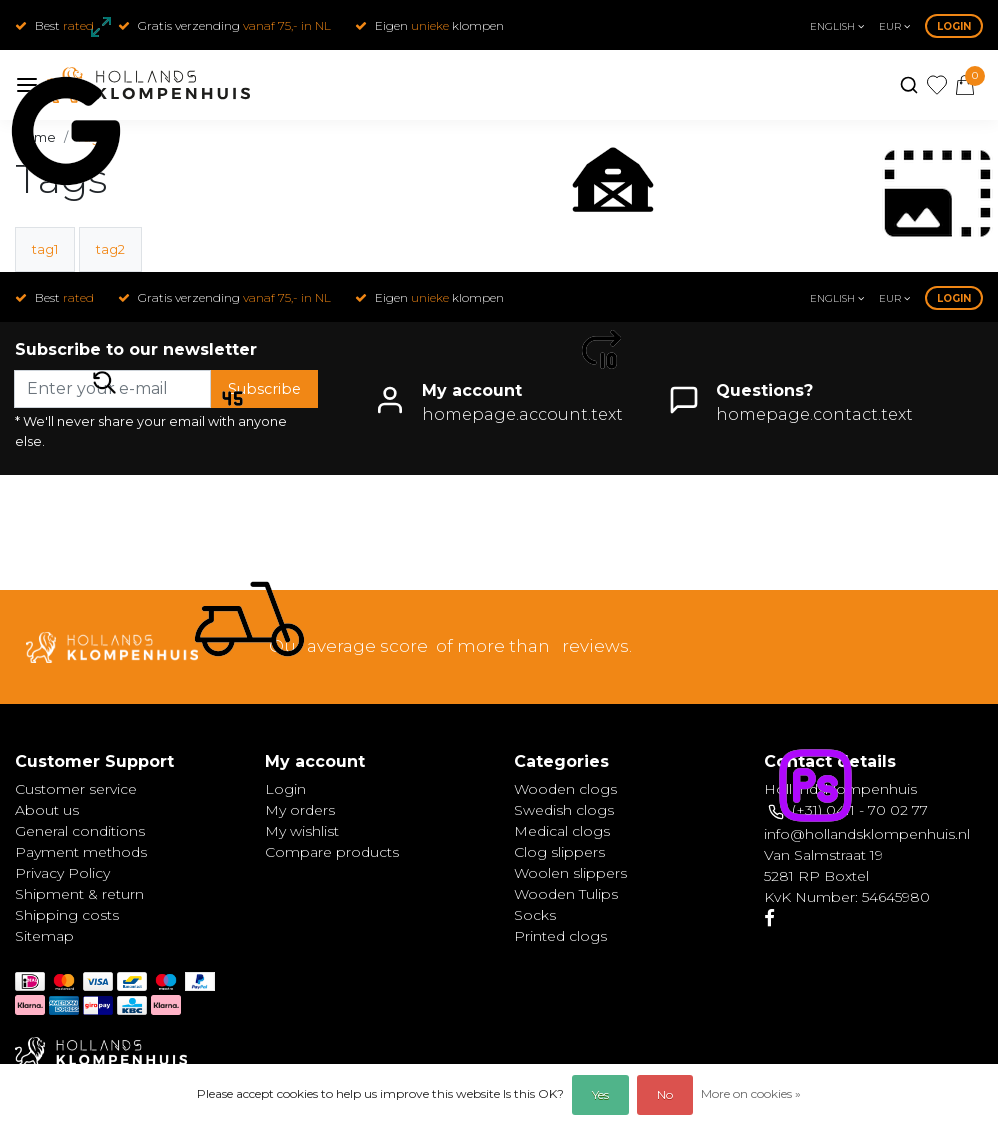 The height and width of the screenshot is (1124, 998). What do you see at coordinates (101, 27) in the screenshot?
I see `expand to fullscreen mode` at bounding box center [101, 27].